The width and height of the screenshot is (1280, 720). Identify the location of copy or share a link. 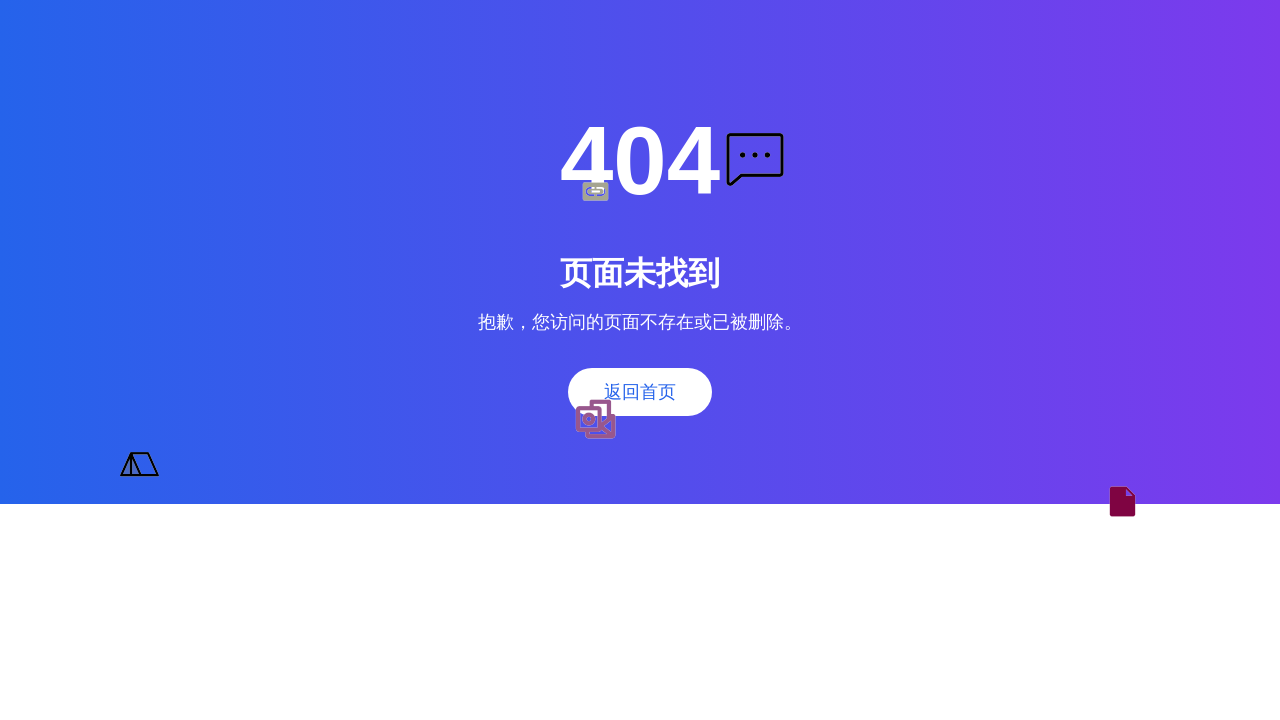
(595, 191).